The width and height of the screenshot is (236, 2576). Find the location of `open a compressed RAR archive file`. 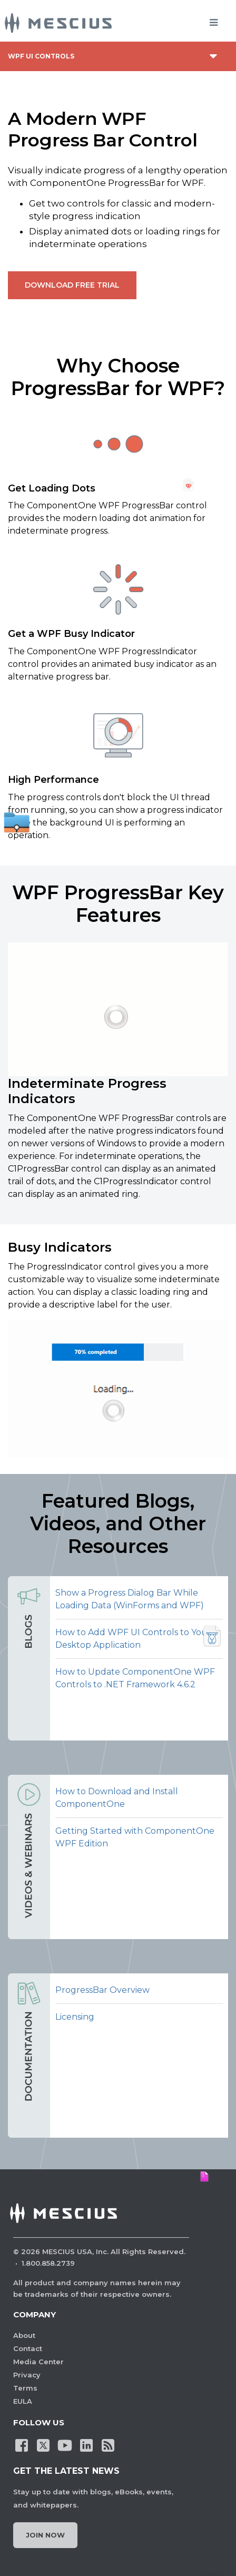

open a compressed RAR archive file is located at coordinates (204, 2177).